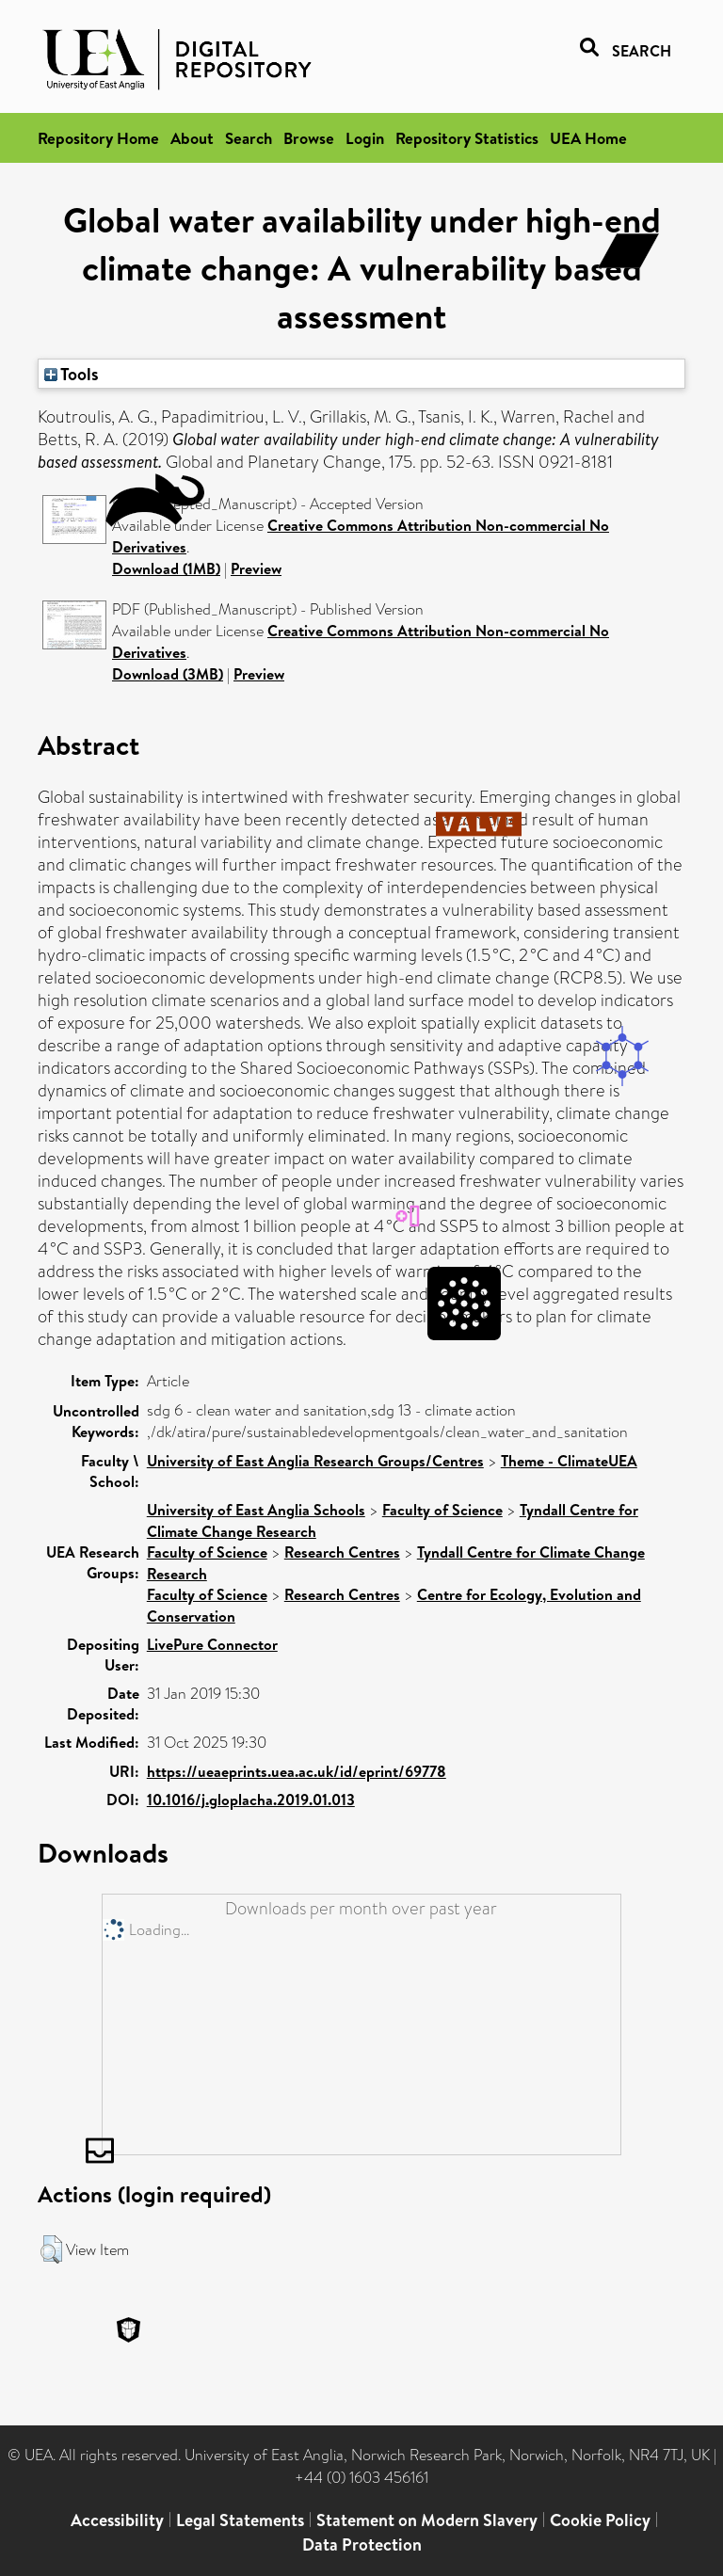 The height and width of the screenshot is (2576, 723). I want to click on GrapheneOS logo, so click(622, 1056).